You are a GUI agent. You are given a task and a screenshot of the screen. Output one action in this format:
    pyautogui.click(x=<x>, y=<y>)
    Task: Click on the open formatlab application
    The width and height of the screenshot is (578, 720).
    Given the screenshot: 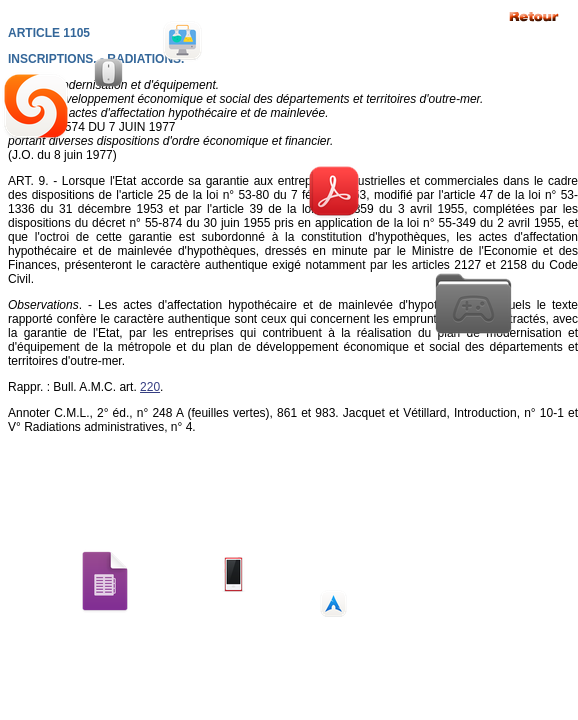 What is the action you would take?
    pyautogui.click(x=182, y=40)
    